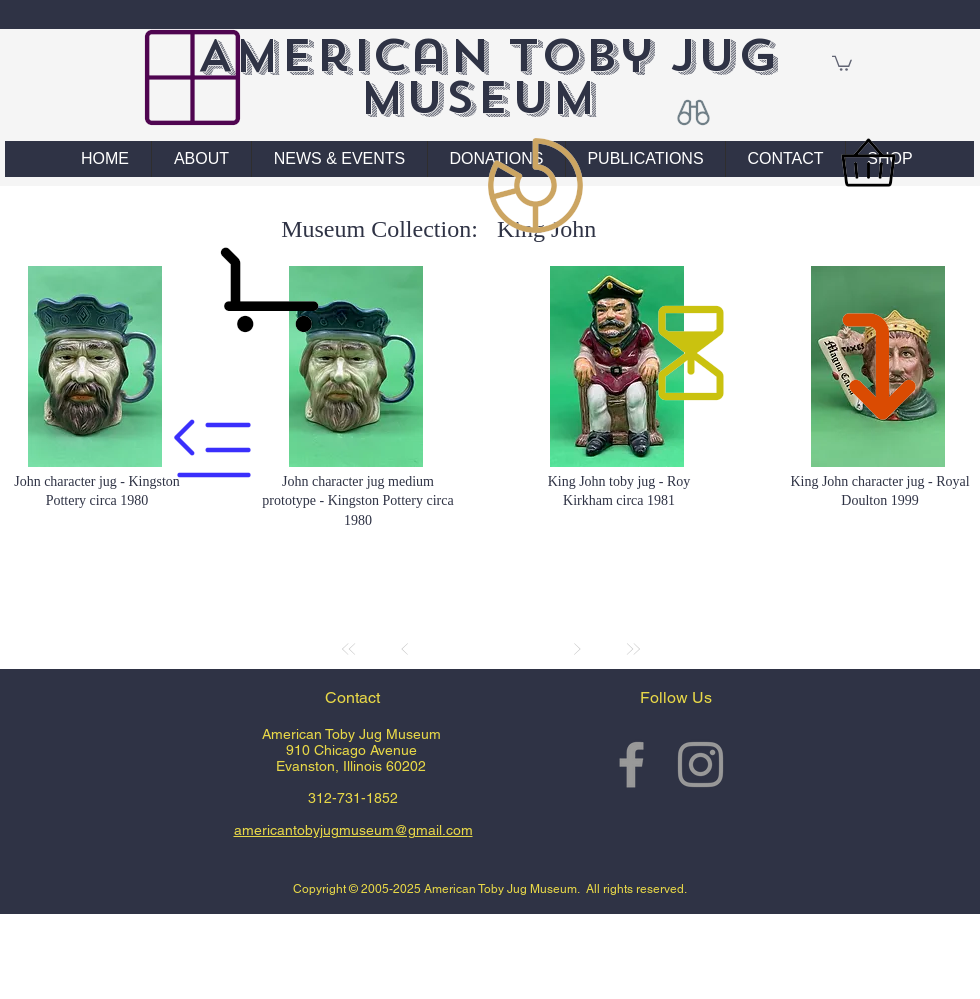  Describe the element at coordinates (691, 353) in the screenshot. I see `indicates a process is in progress` at that location.